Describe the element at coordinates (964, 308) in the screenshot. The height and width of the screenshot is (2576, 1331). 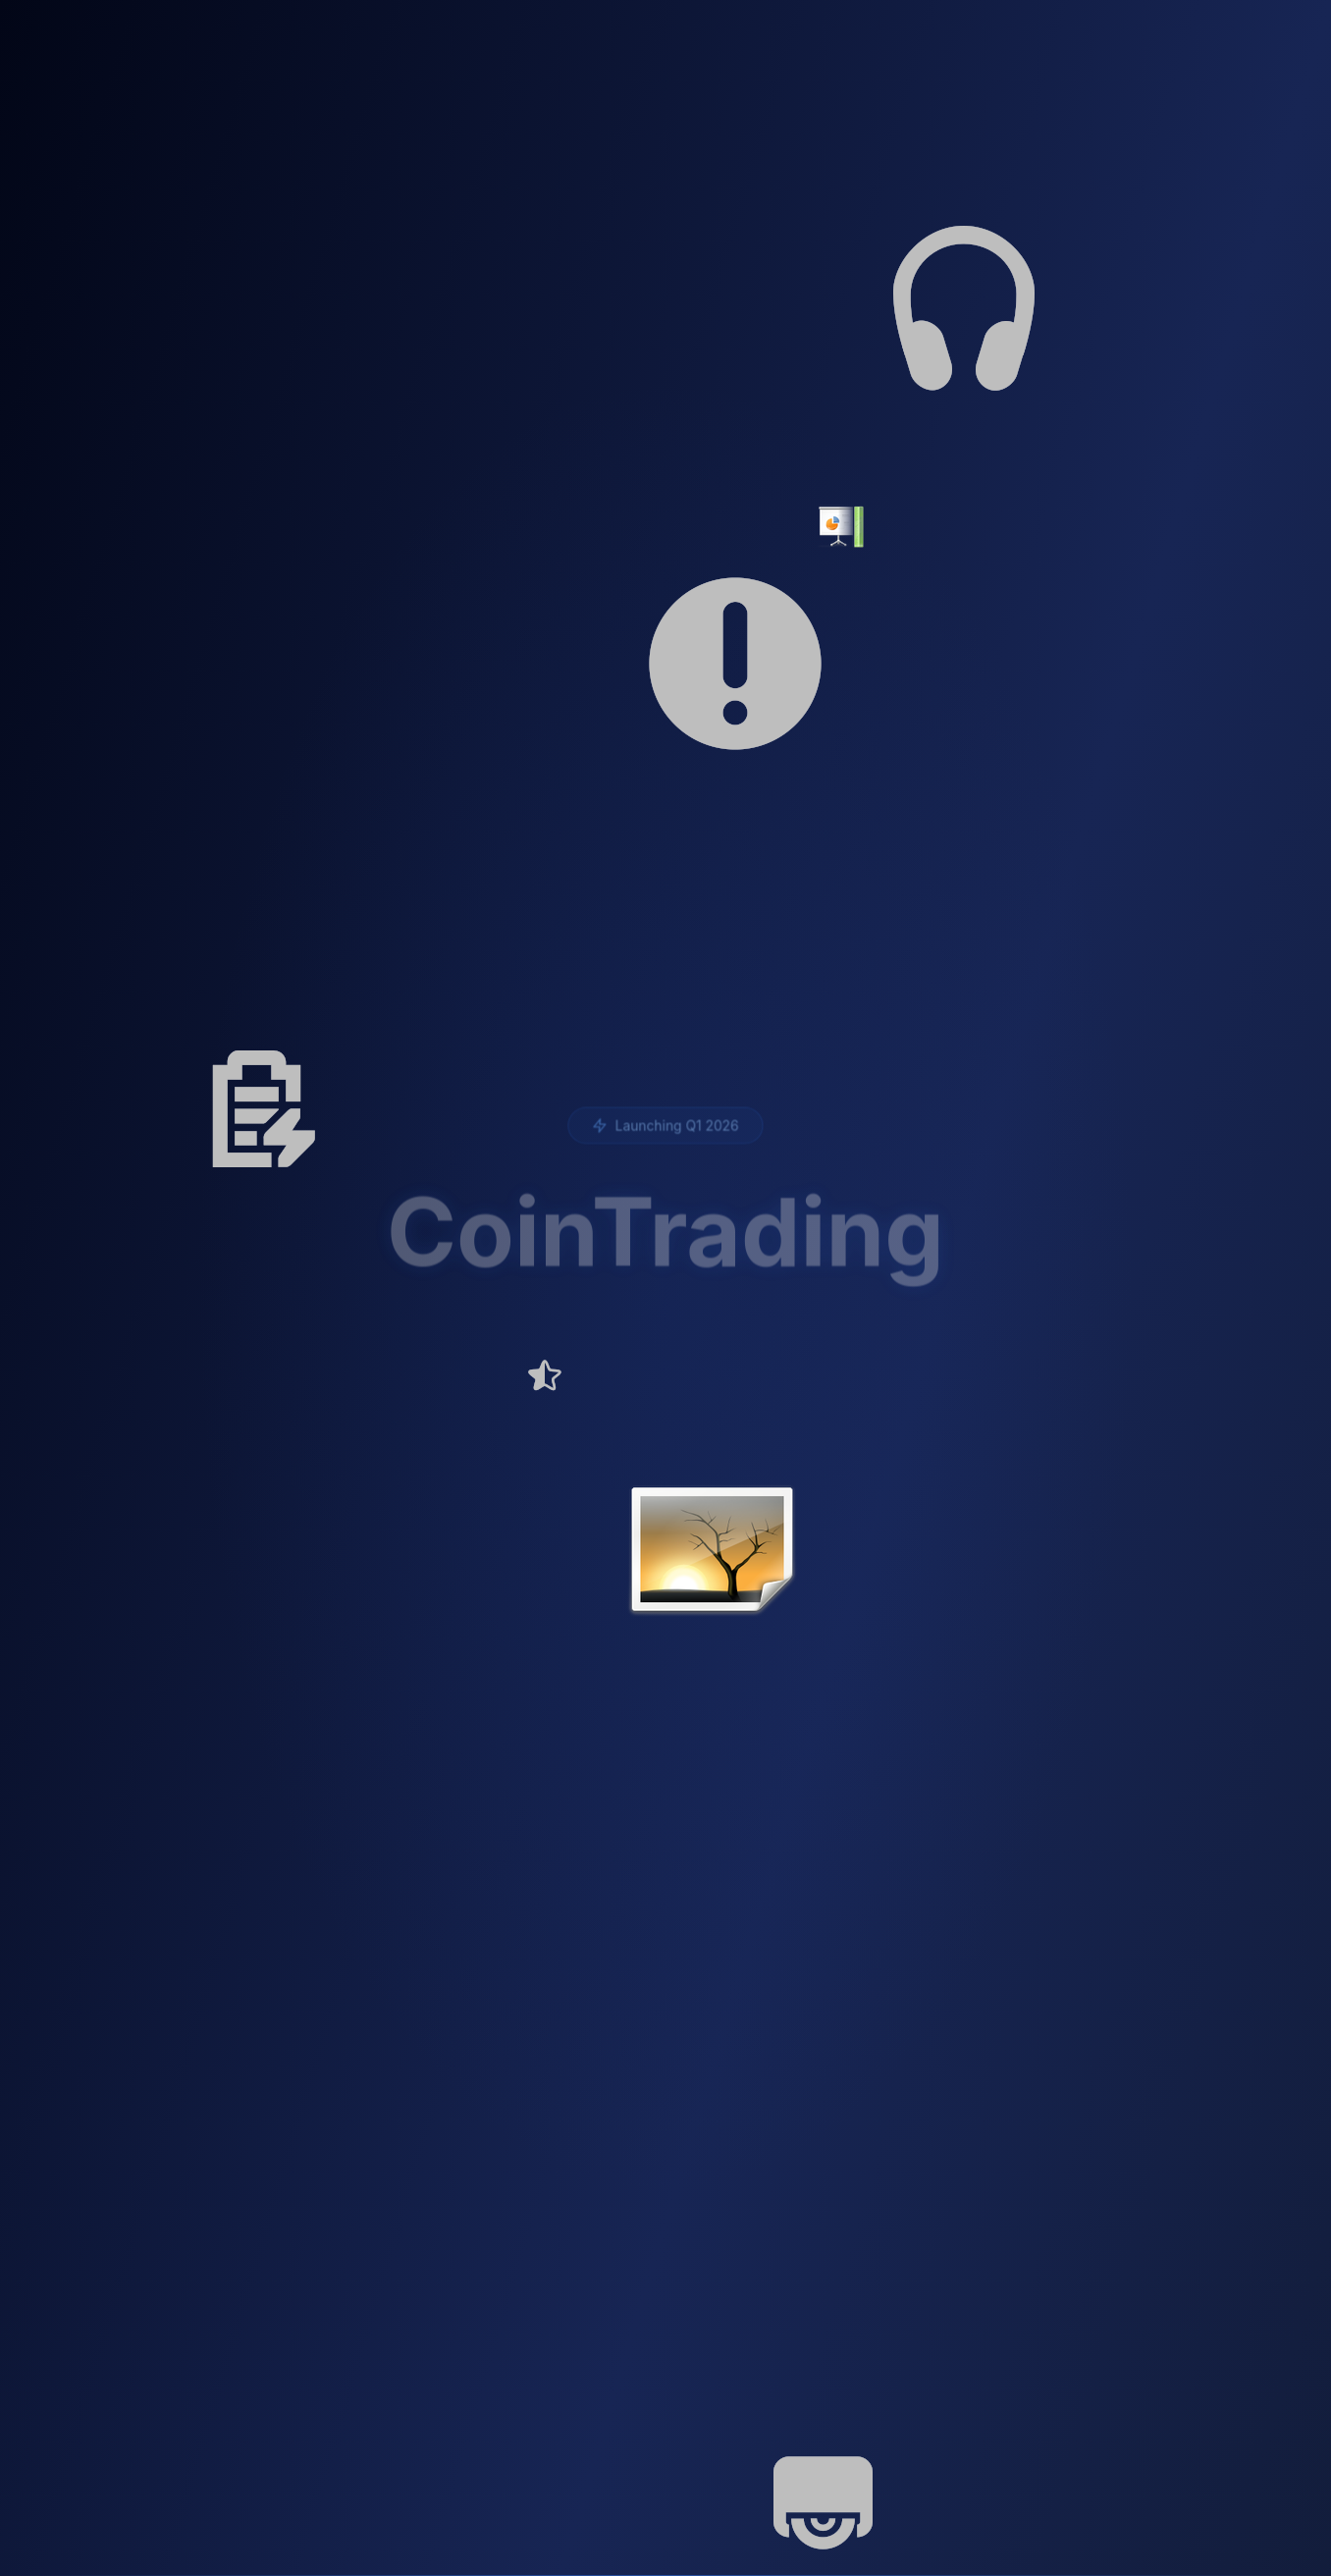
I see `switch audio output to headphones` at that location.